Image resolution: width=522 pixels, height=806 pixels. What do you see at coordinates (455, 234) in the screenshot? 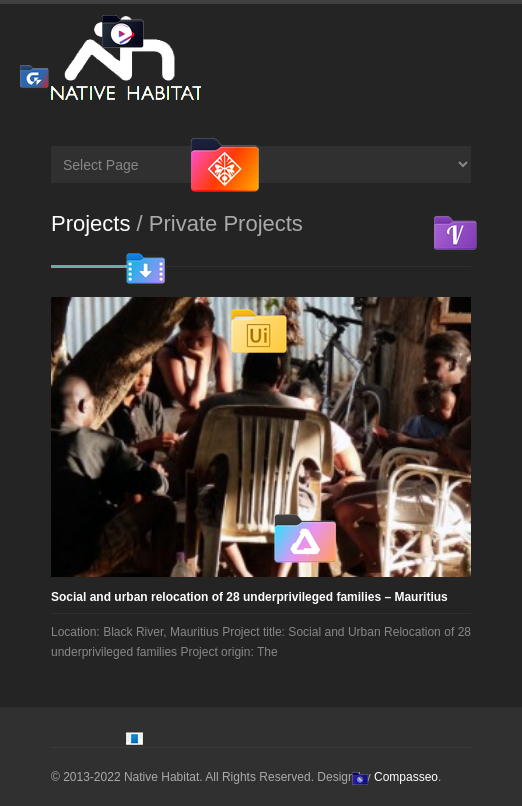
I see `open folder containing vala programming files` at bounding box center [455, 234].